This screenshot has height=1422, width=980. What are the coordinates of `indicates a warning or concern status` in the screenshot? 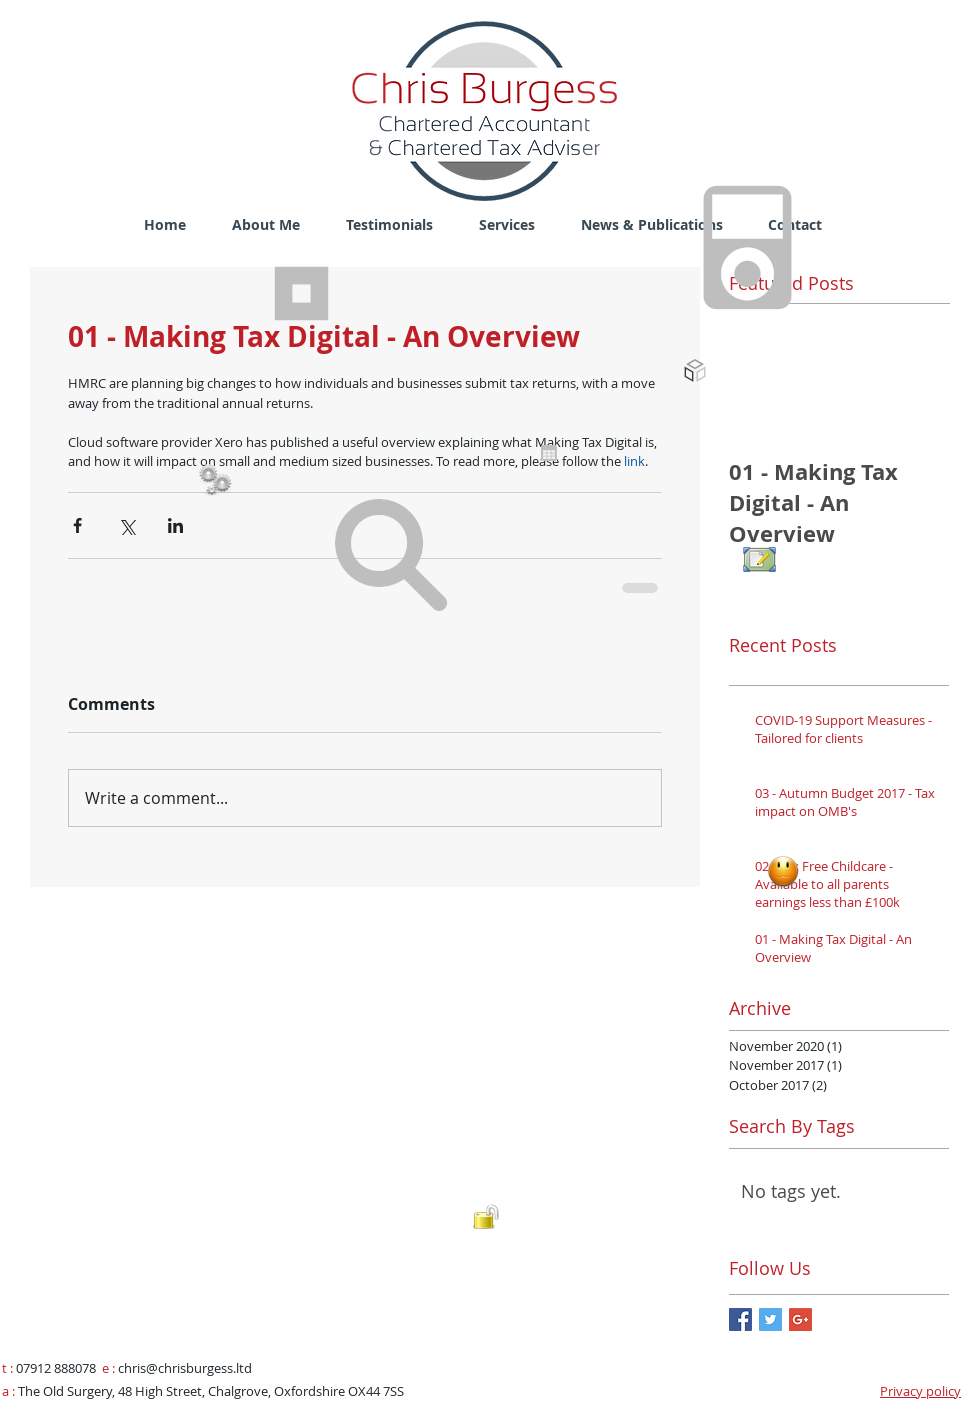 It's located at (783, 871).